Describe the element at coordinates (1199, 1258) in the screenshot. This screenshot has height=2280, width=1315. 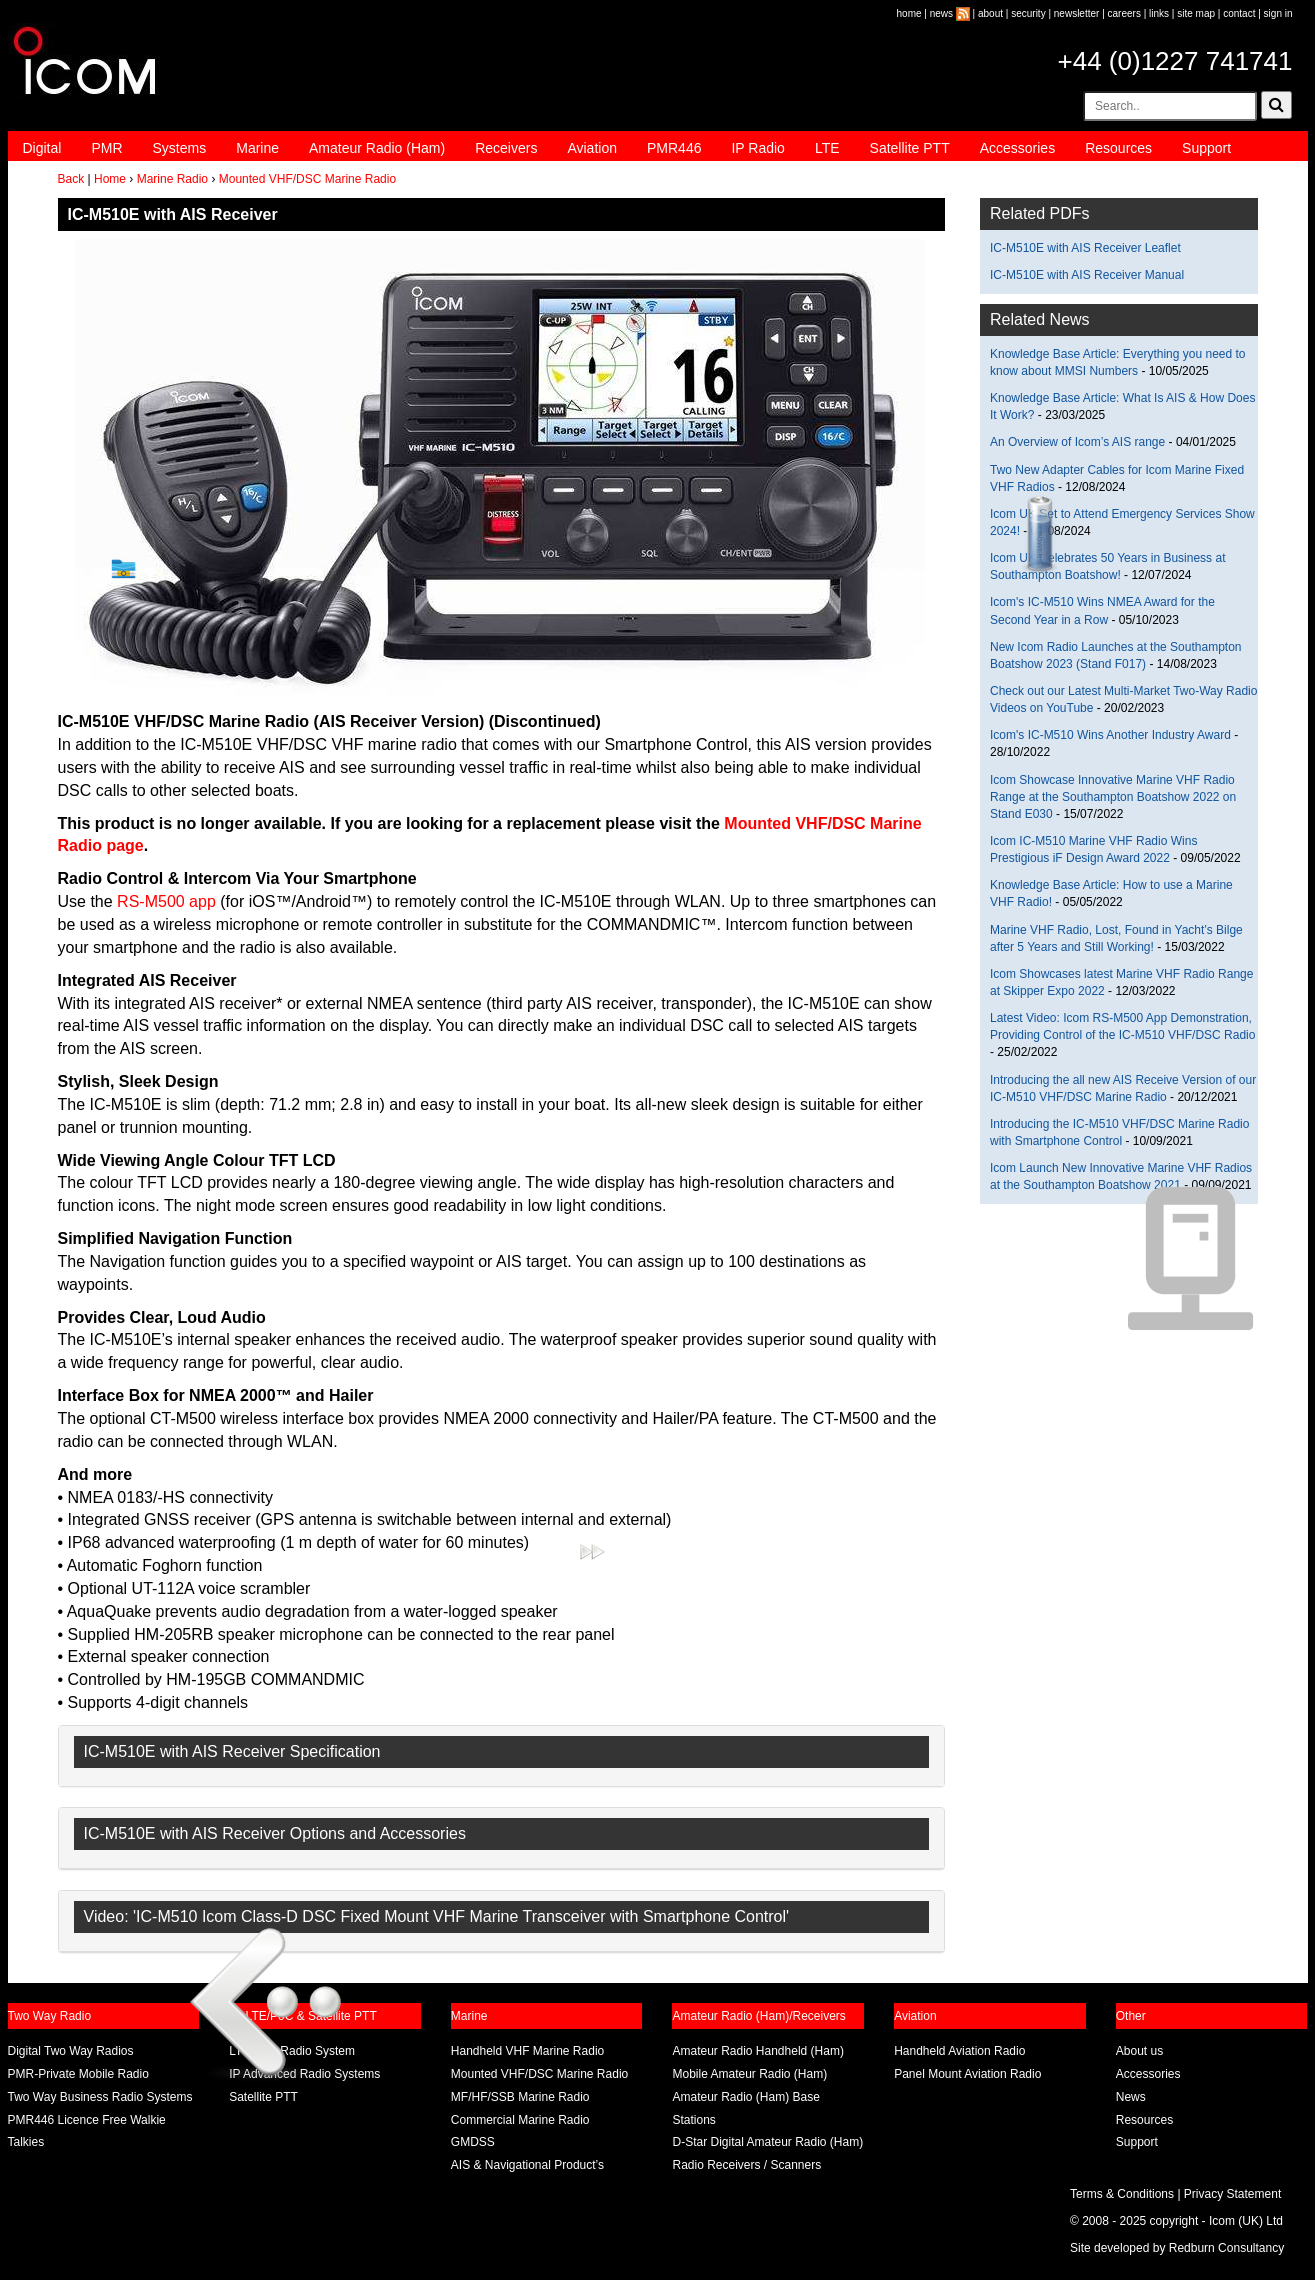
I see `access network server settings` at that location.